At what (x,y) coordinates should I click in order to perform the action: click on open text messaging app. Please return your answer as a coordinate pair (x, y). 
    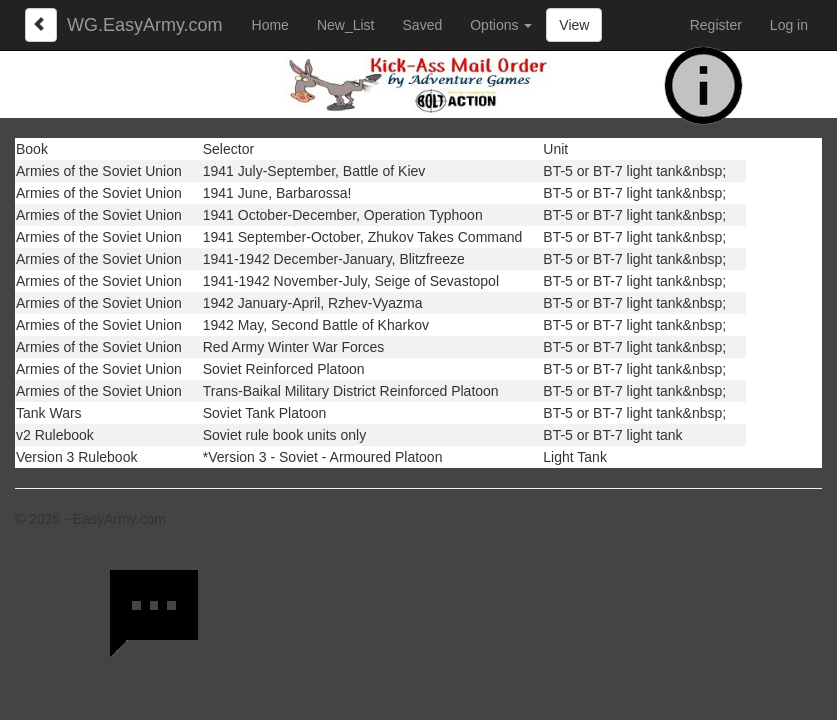
    Looking at the image, I should click on (154, 614).